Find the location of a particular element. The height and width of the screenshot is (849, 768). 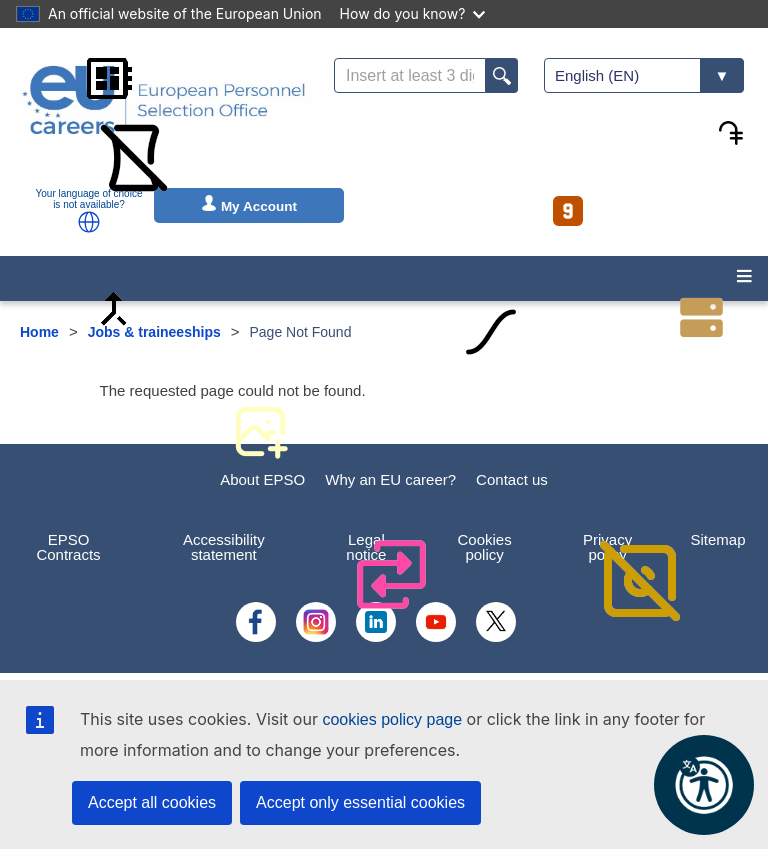

access storage or server settings is located at coordinates (701, 317).